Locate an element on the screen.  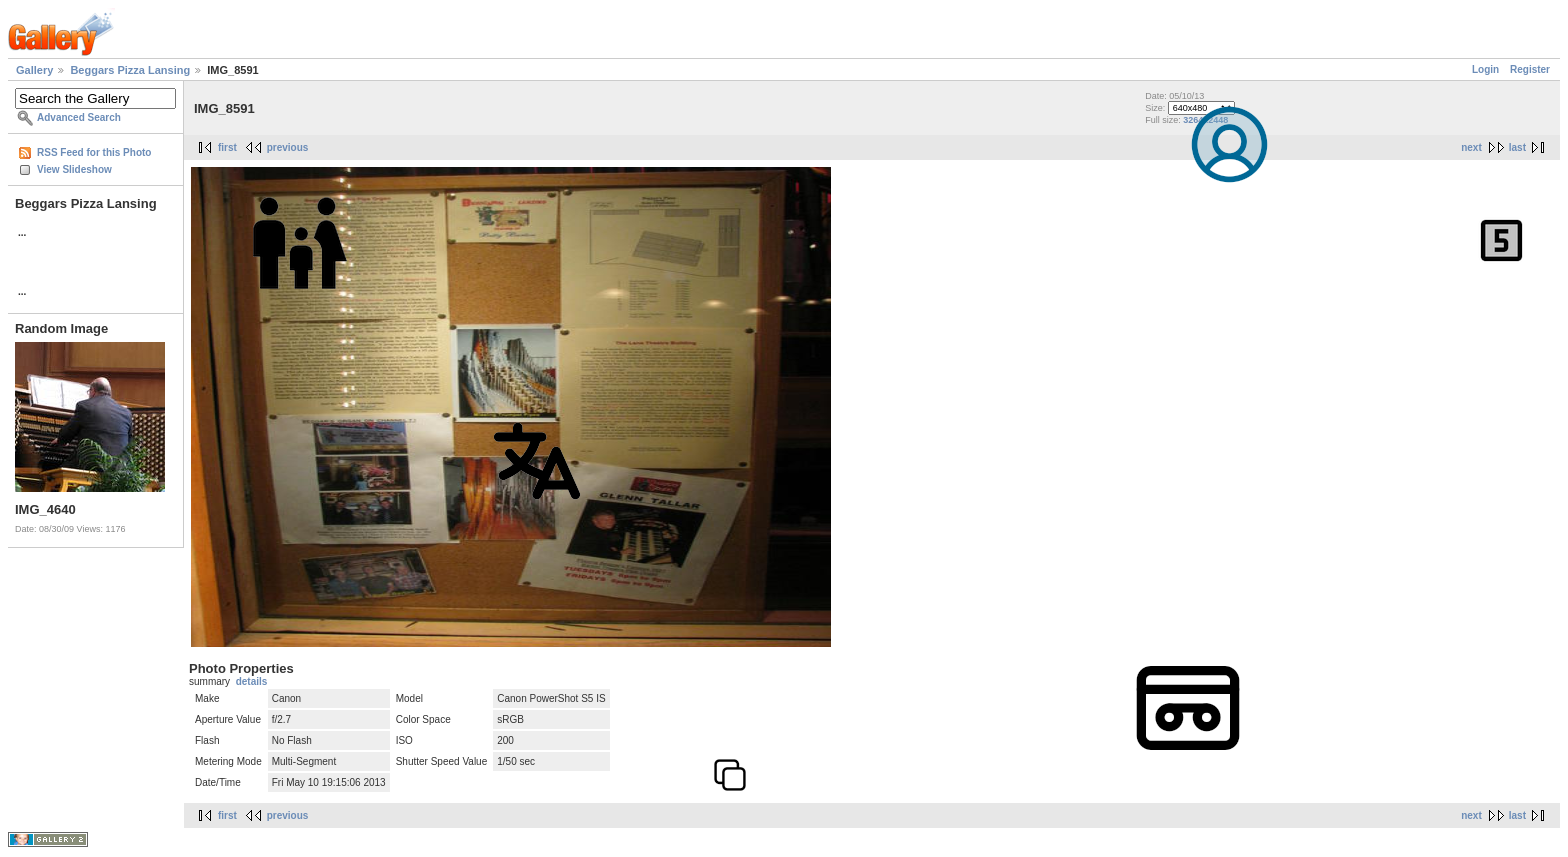
indicates family restroom facility nearby is located at coordinates (299, 243).